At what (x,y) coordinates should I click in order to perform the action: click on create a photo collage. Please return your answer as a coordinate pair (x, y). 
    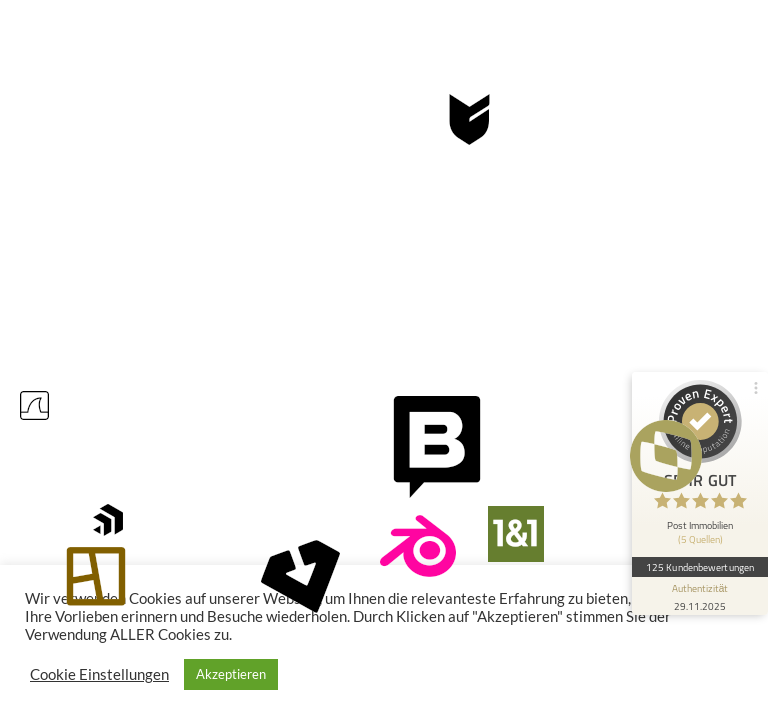
    Looking at the image, I should click on (96, 576).